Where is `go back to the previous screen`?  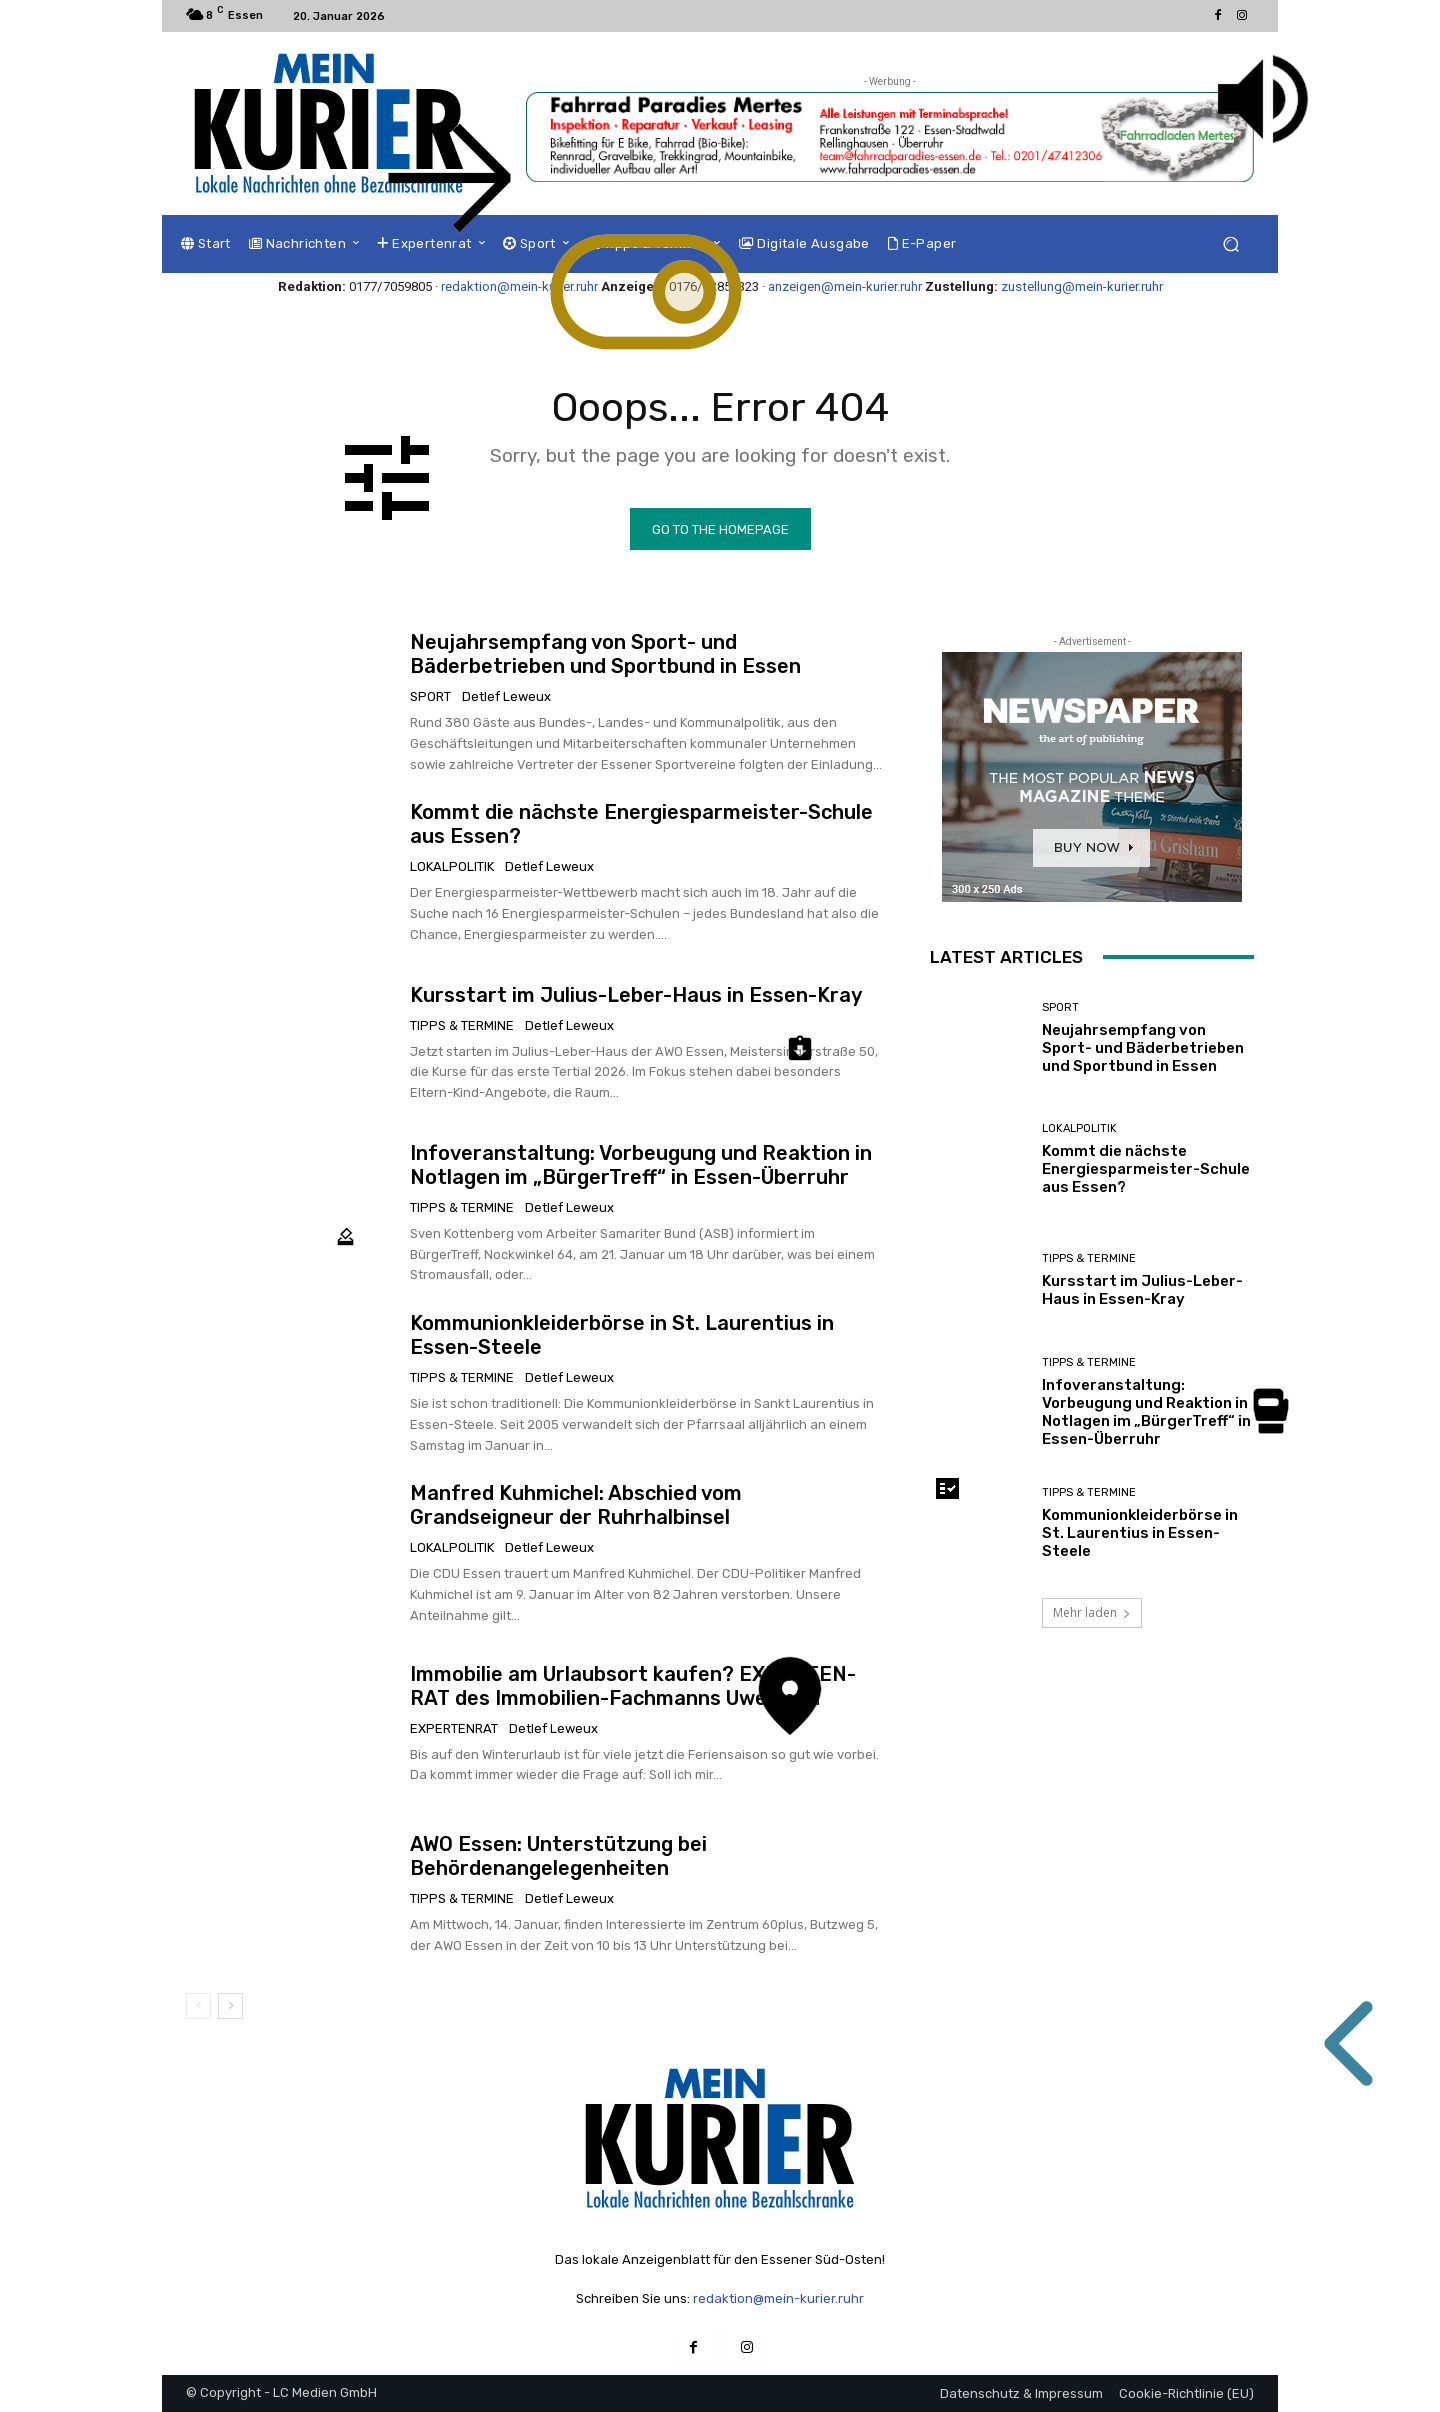
go back to the previous screen is located at coordinates (1354, 2043).